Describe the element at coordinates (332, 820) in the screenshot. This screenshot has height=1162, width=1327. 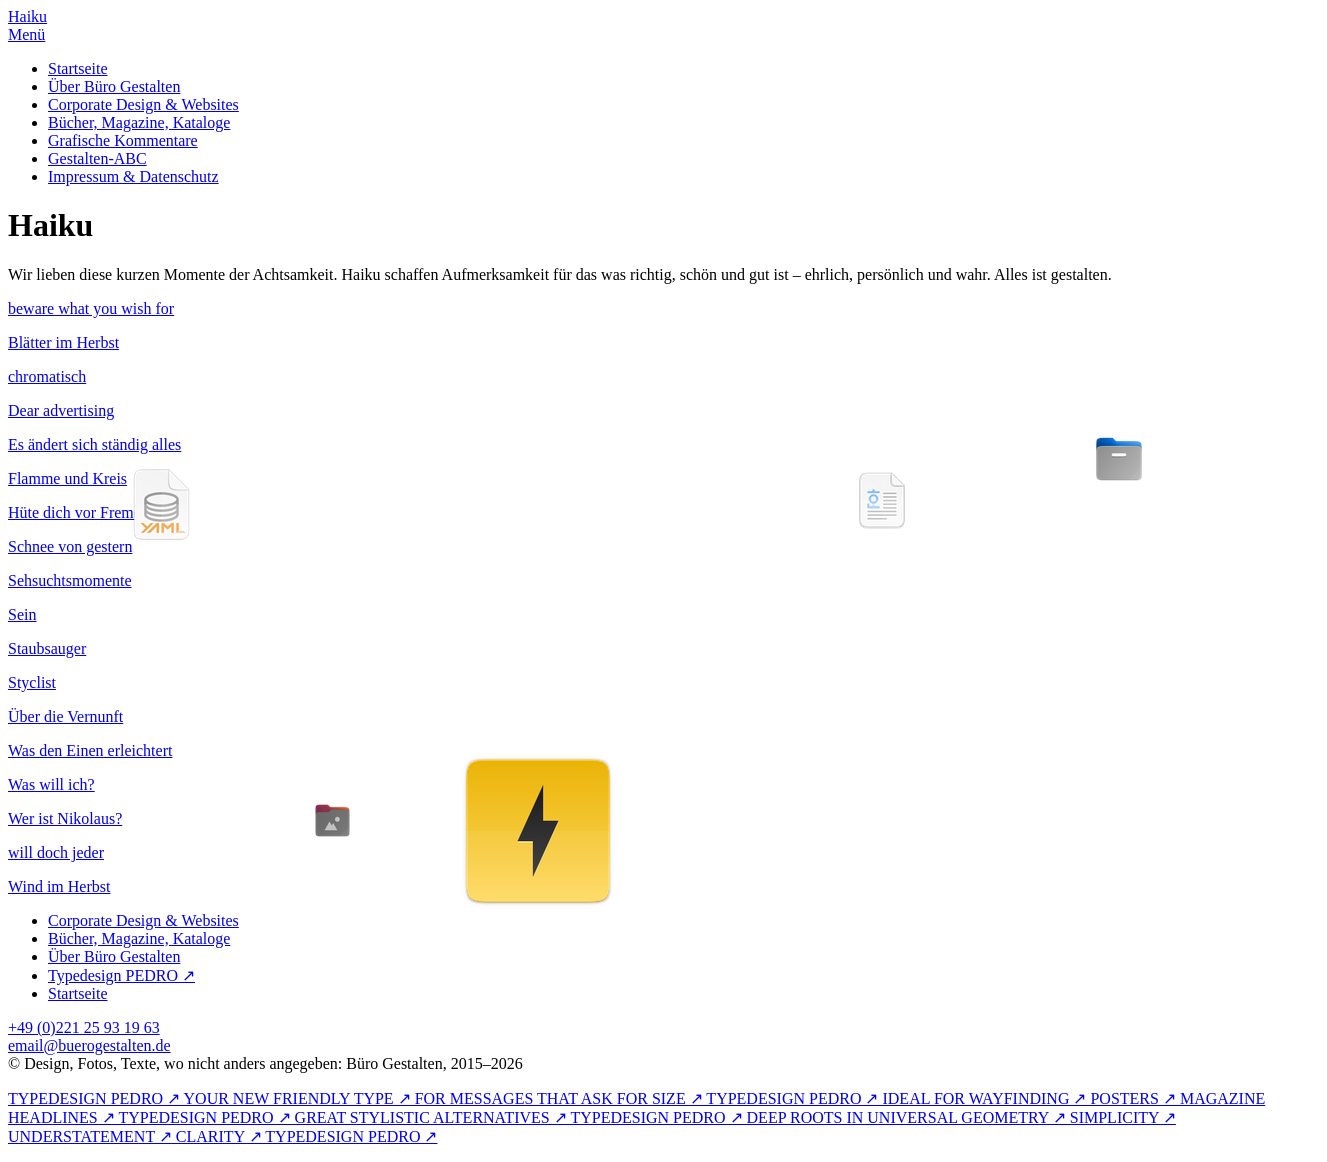
I see `open your pictures folder` at that location.